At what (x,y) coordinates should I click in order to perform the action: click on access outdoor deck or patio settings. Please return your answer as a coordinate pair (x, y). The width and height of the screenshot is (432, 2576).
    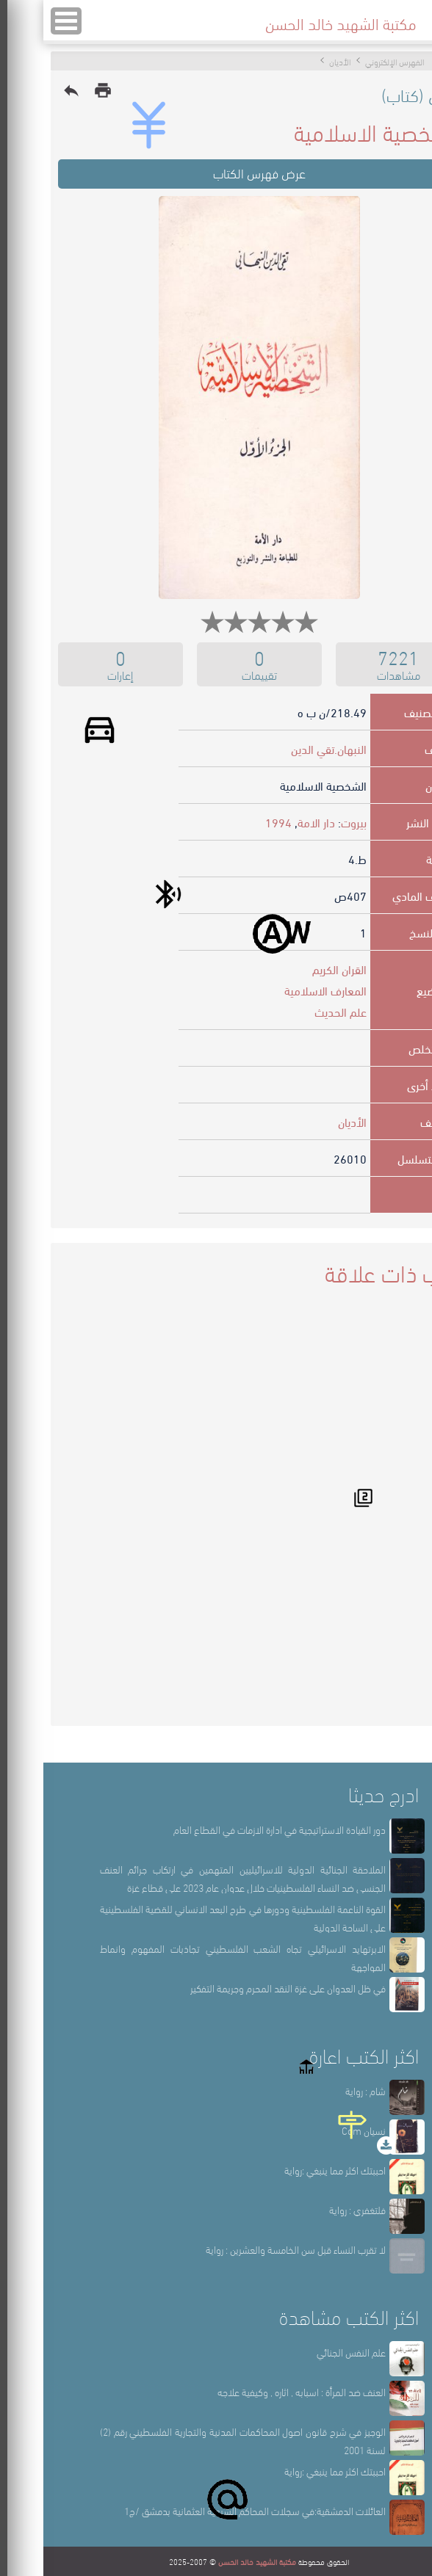
    Looking at the image, I should click on (306, 2067).